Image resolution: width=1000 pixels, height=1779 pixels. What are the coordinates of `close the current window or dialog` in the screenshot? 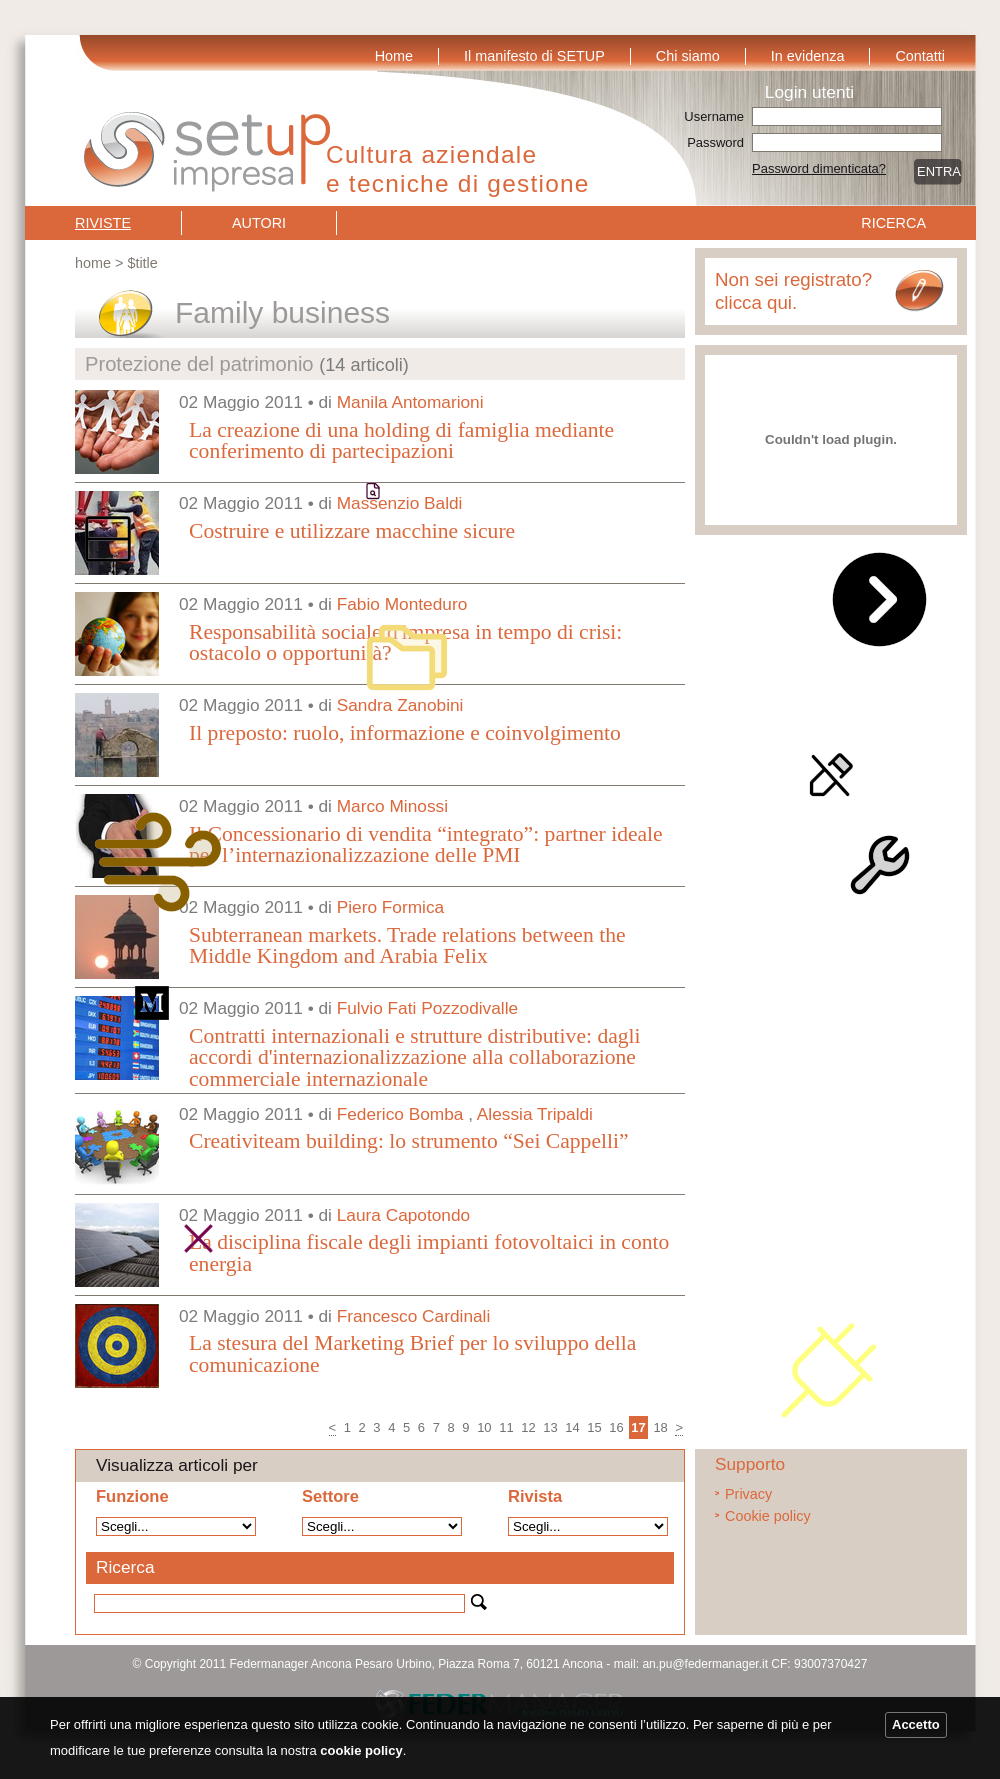 It's located at (198, 1238).